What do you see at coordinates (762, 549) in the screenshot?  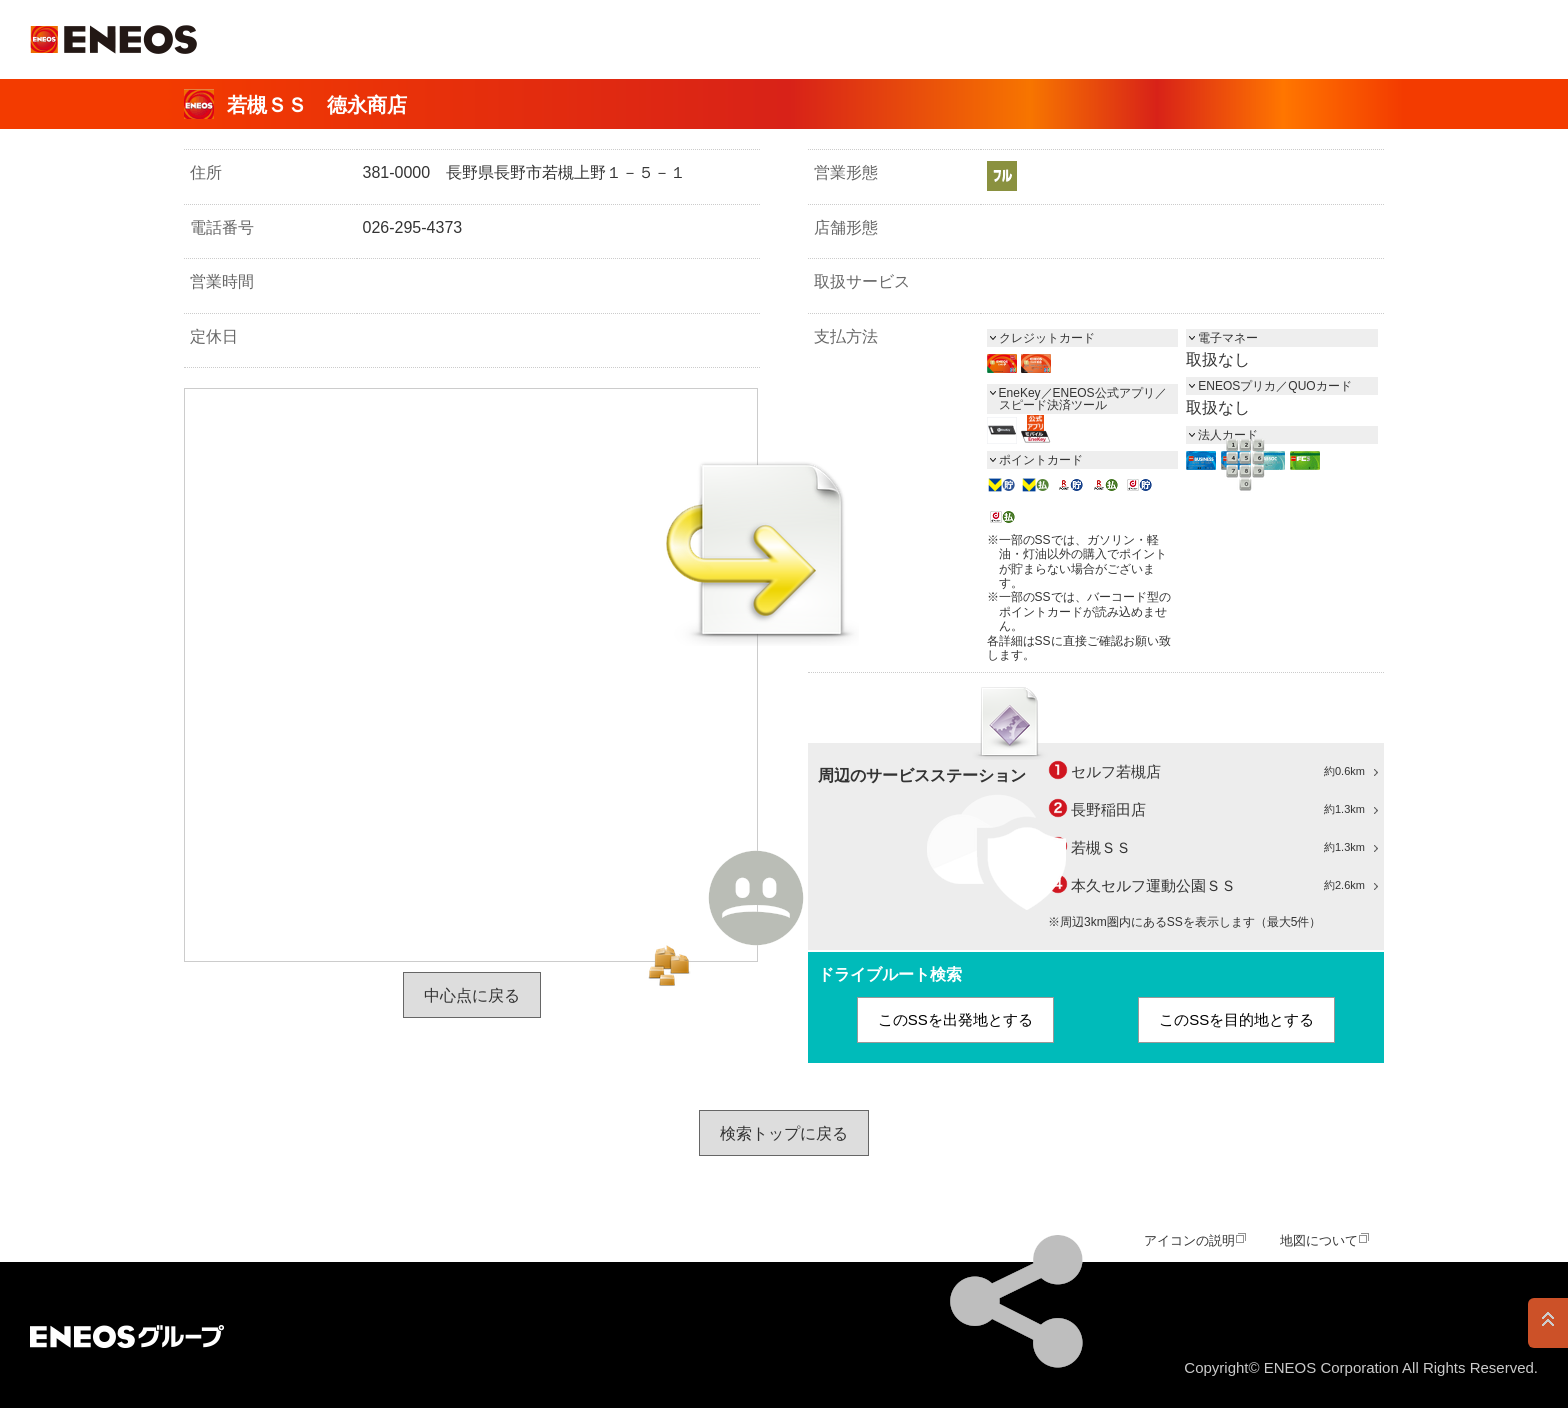 I see `revert document to previous version` at bounding box center [762, 549].